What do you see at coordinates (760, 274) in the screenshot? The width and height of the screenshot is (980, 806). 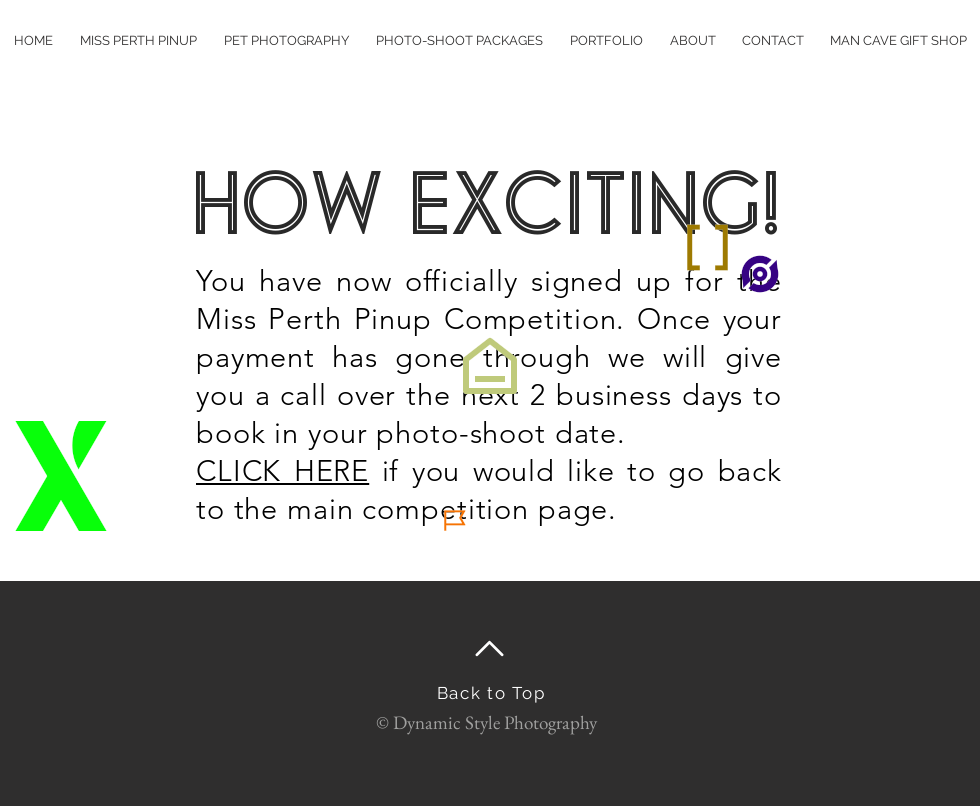 I see `launch honor of kings game` at bounding box center [760, 274].